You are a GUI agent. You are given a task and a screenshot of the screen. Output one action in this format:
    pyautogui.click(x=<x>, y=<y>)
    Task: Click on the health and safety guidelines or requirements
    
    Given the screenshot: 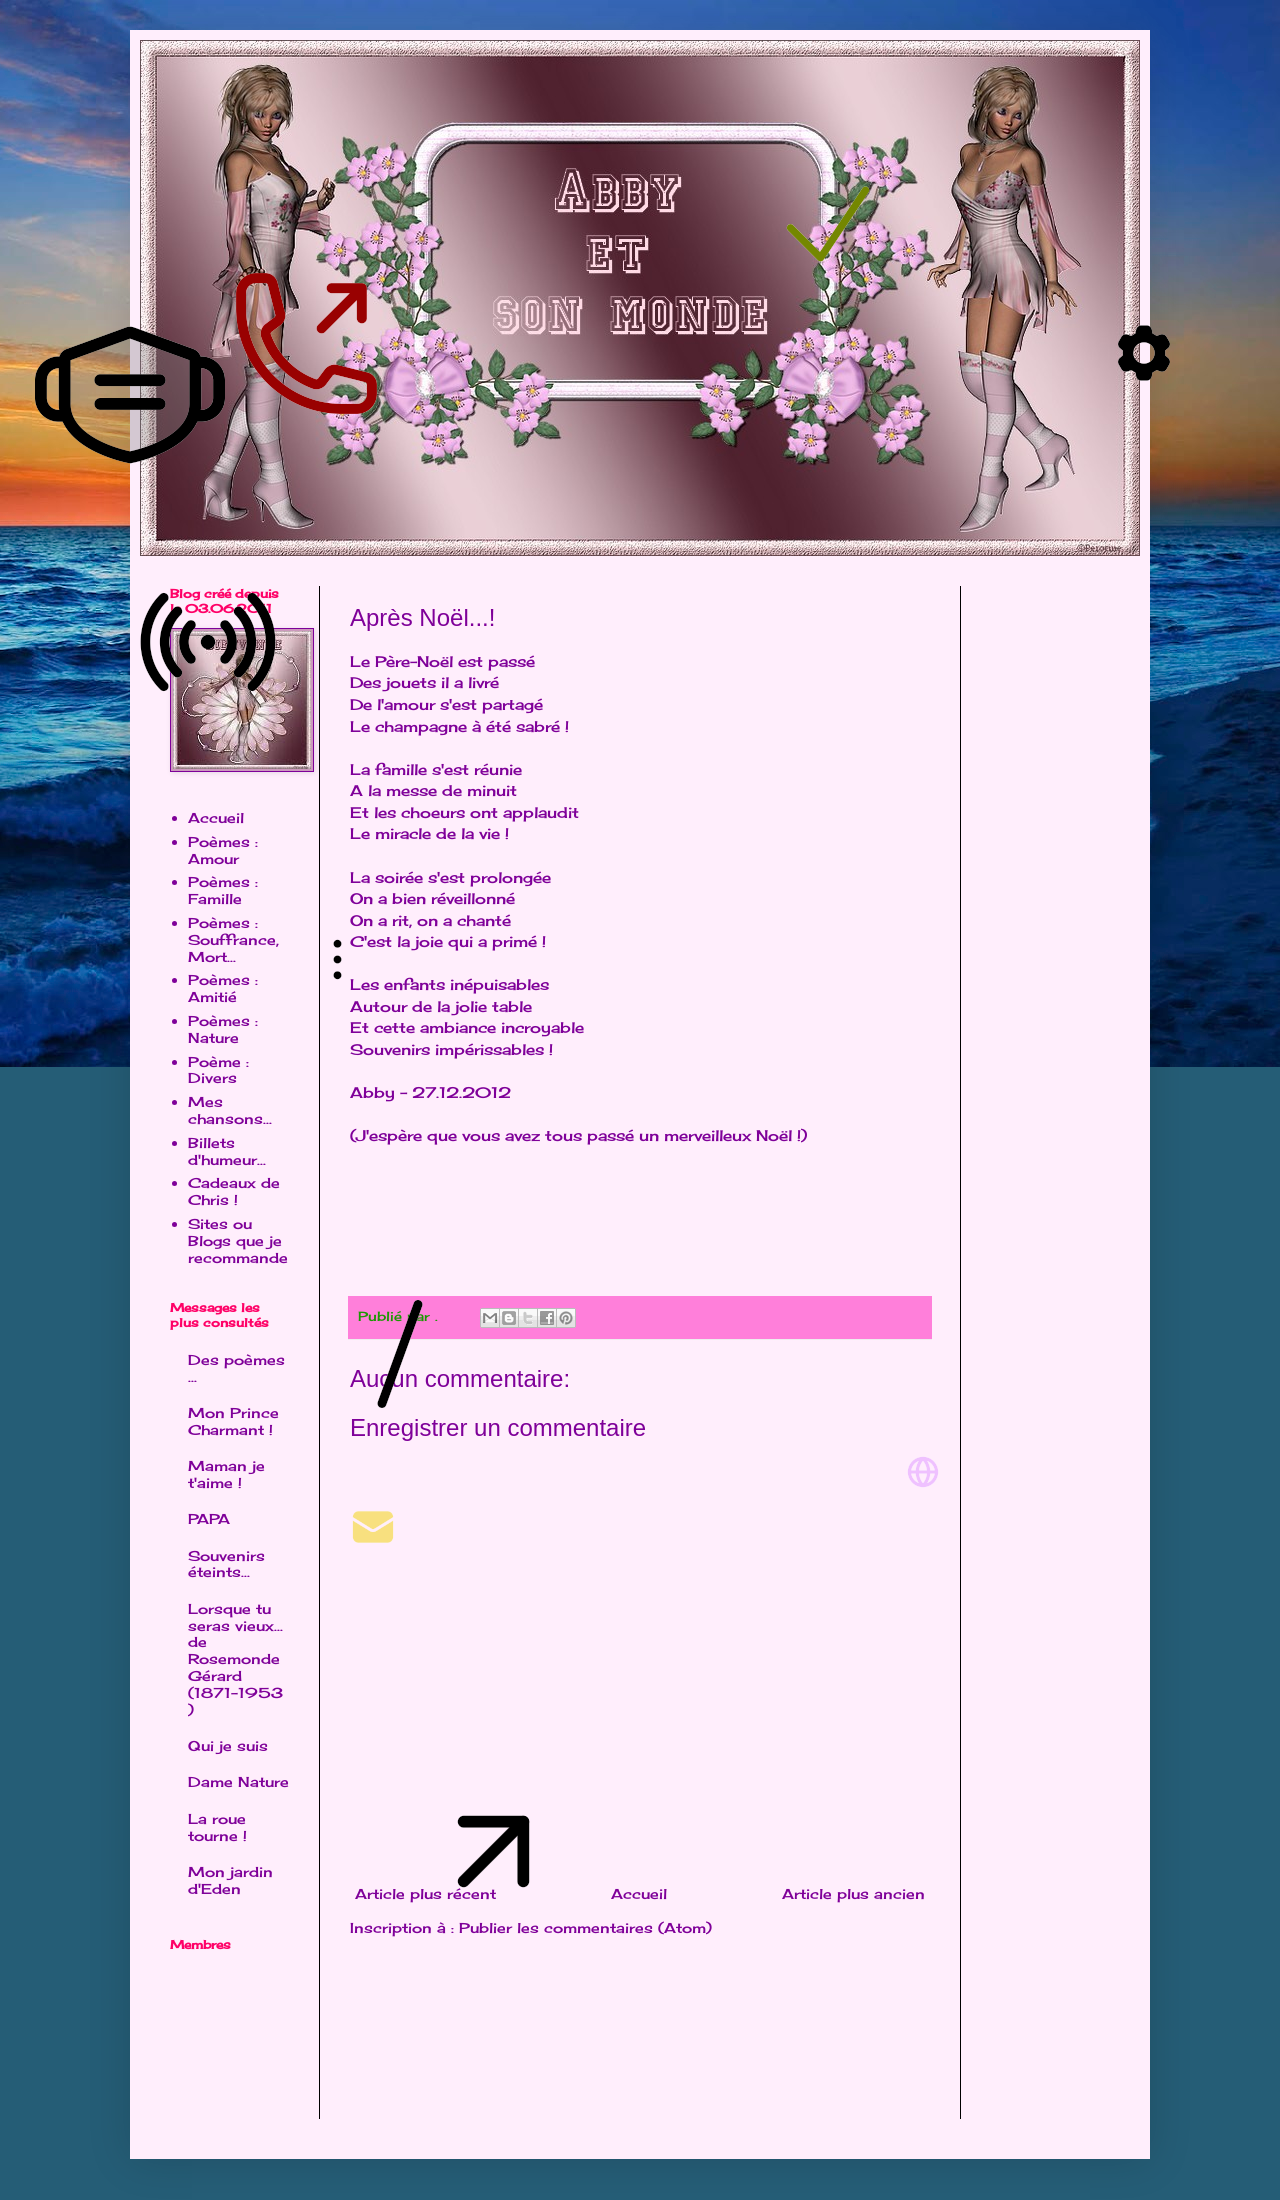 What is the action you would take?
    pyautogui.click(x=130, y=398)
    